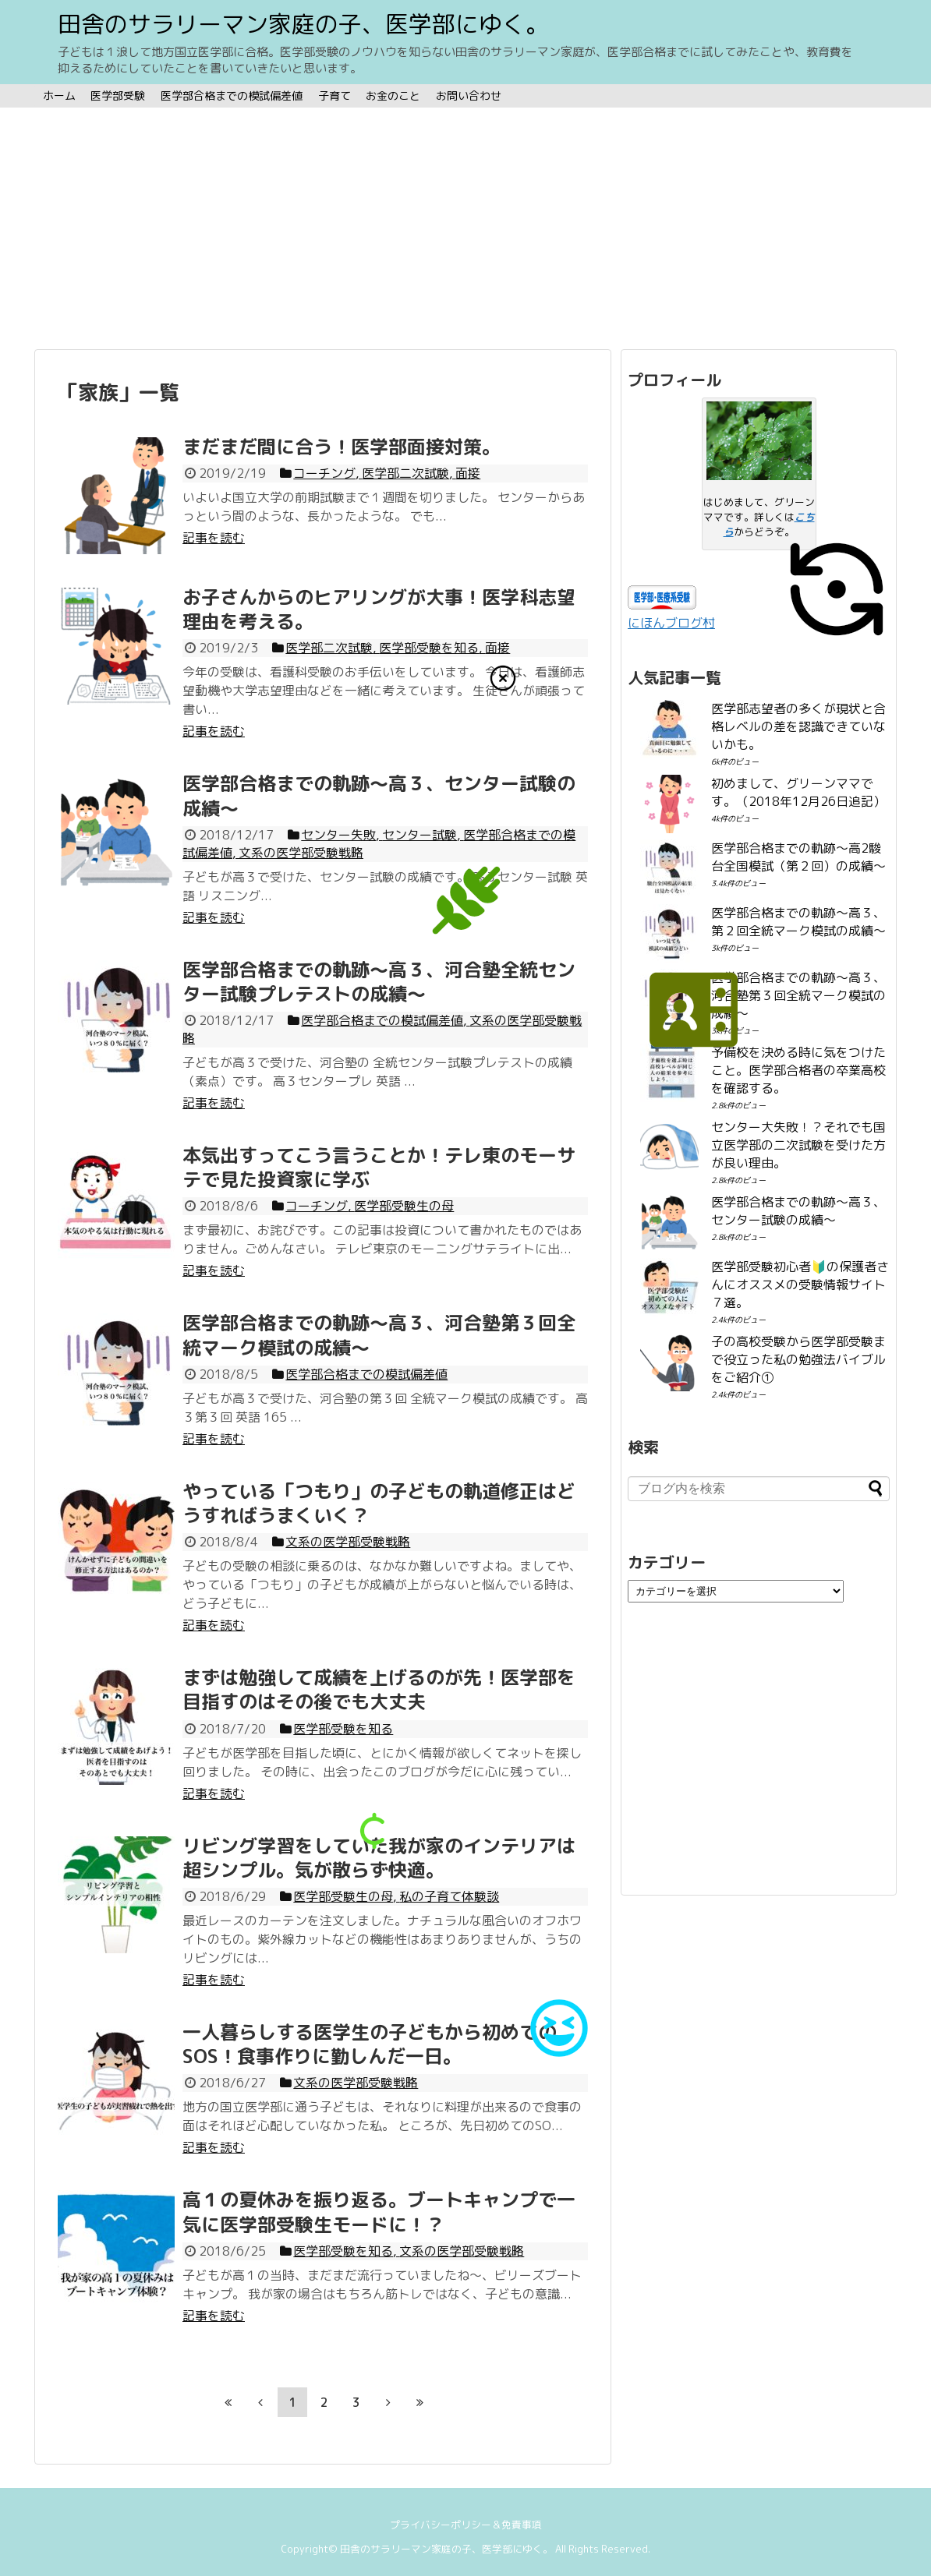 Image resolution: width=931 pixels, height=2576 pixels. What do you see at coordinates (468, 898) in the screenshot?
I see `indicates wheat or grain content in food items` at bounding box center [468, 898].